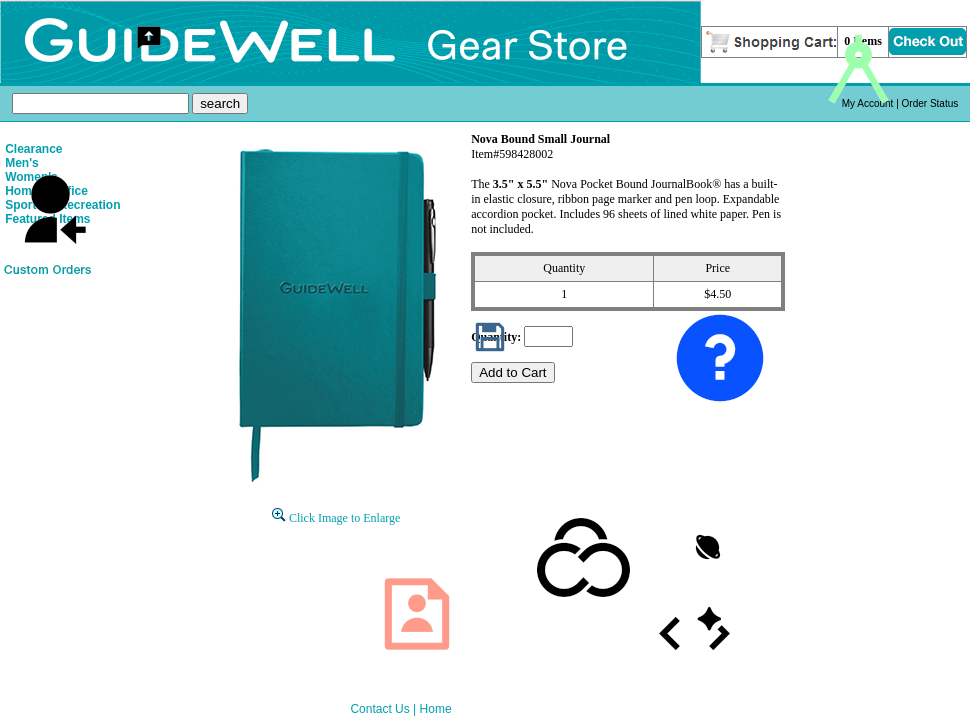  What do you see at coordinates (583, 557) in the screenshot?
I see `contabo cloud hosting services logo` at bounding box center [583, 557].